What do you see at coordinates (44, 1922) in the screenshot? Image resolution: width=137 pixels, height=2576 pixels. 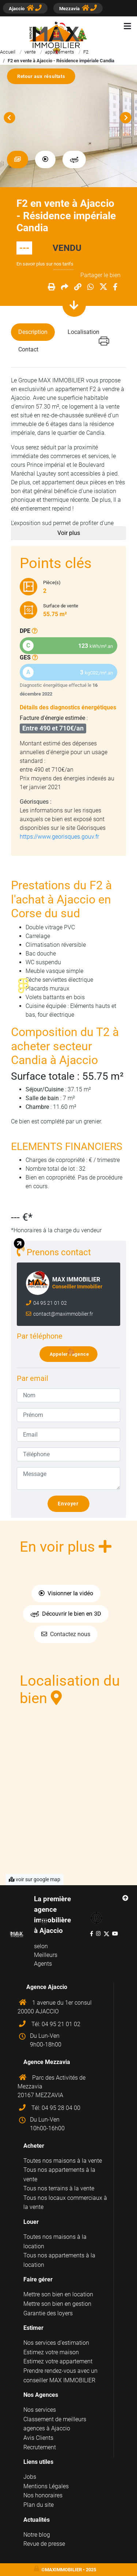 I see `switch to list view` at bounding box center [44, 1922].